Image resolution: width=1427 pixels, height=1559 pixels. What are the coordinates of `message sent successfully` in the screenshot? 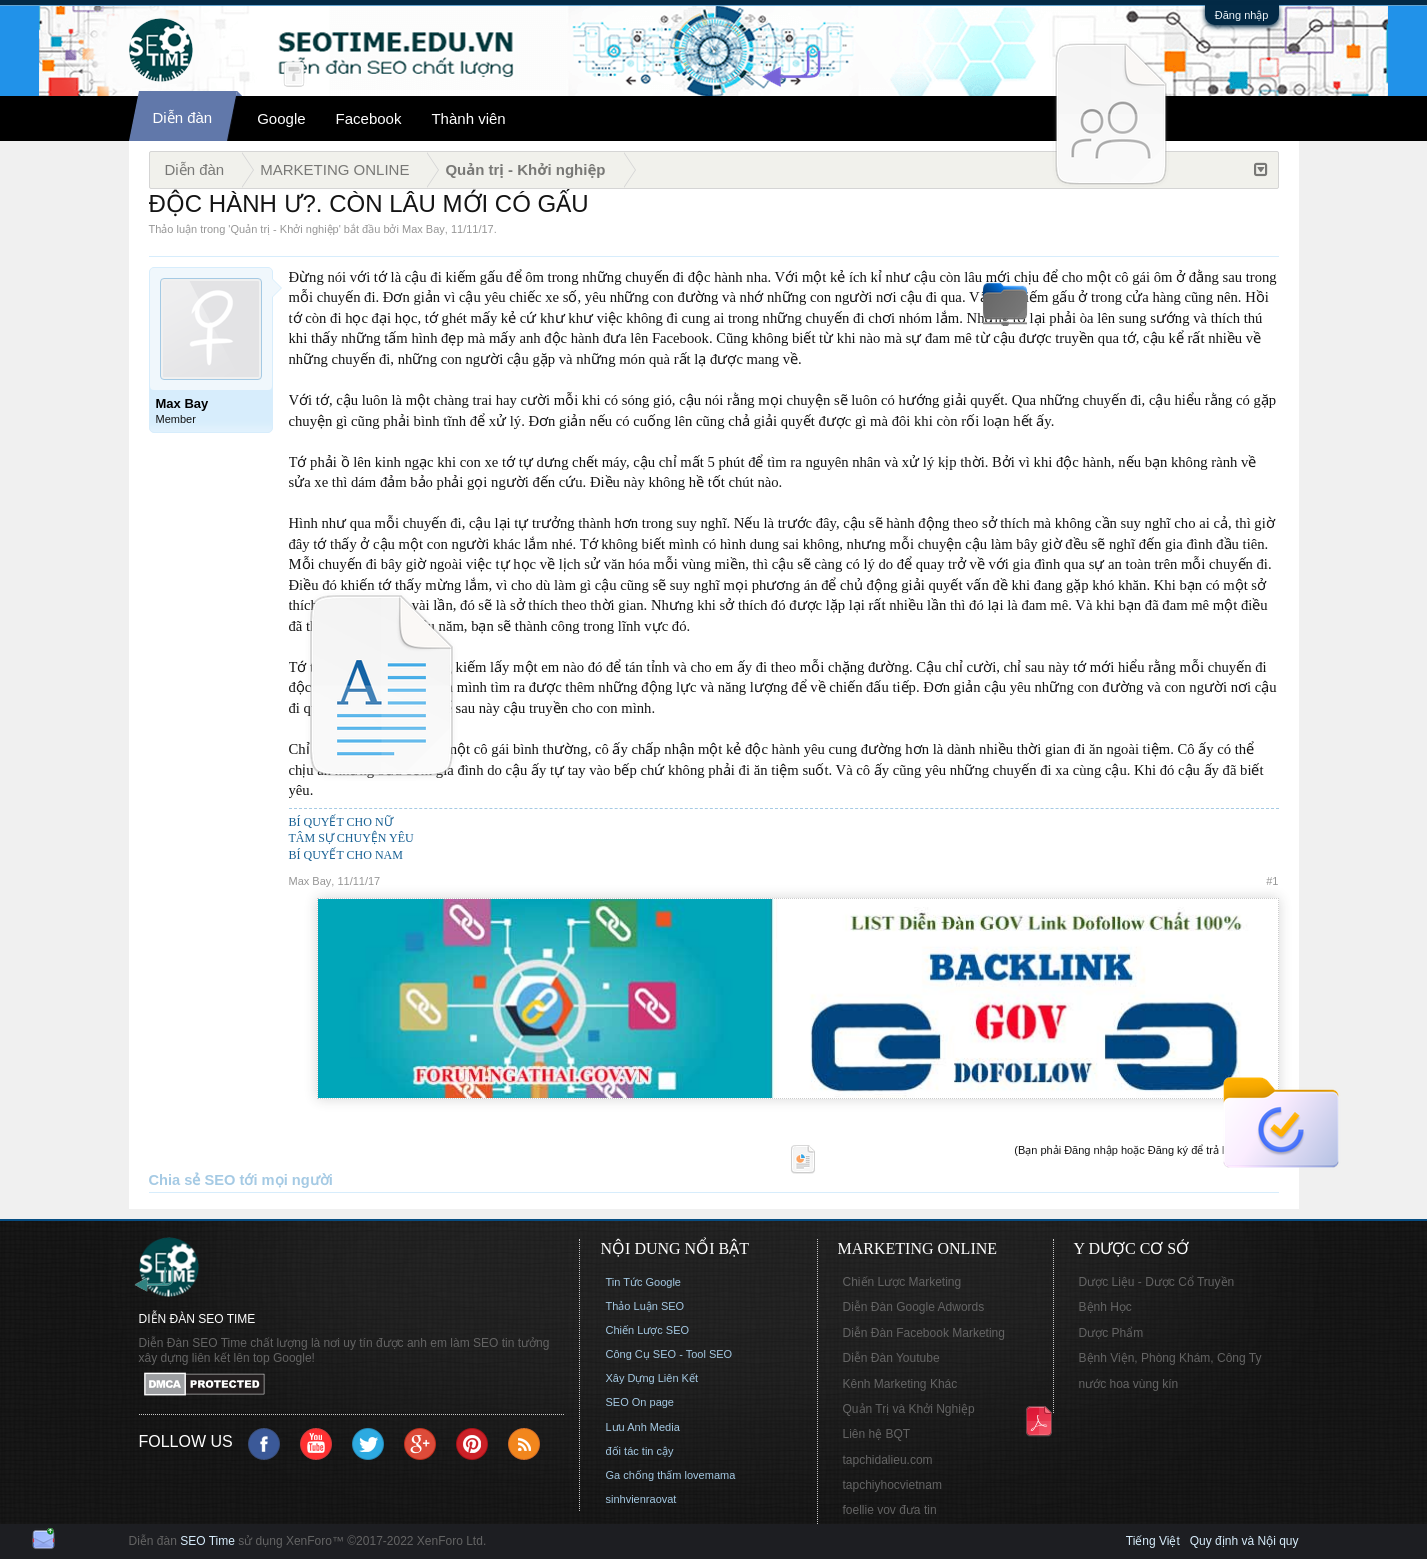 It's located at (43, 1539).